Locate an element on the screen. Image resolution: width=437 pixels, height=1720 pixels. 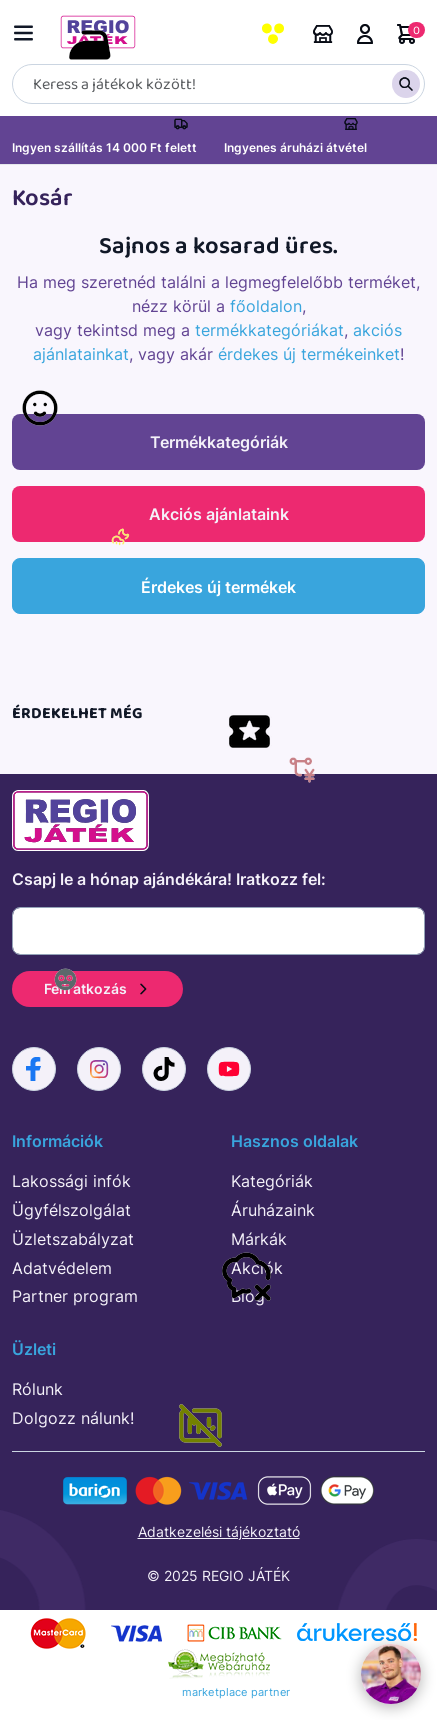
add a reaction or emoji is located at coordinates (40, 408).